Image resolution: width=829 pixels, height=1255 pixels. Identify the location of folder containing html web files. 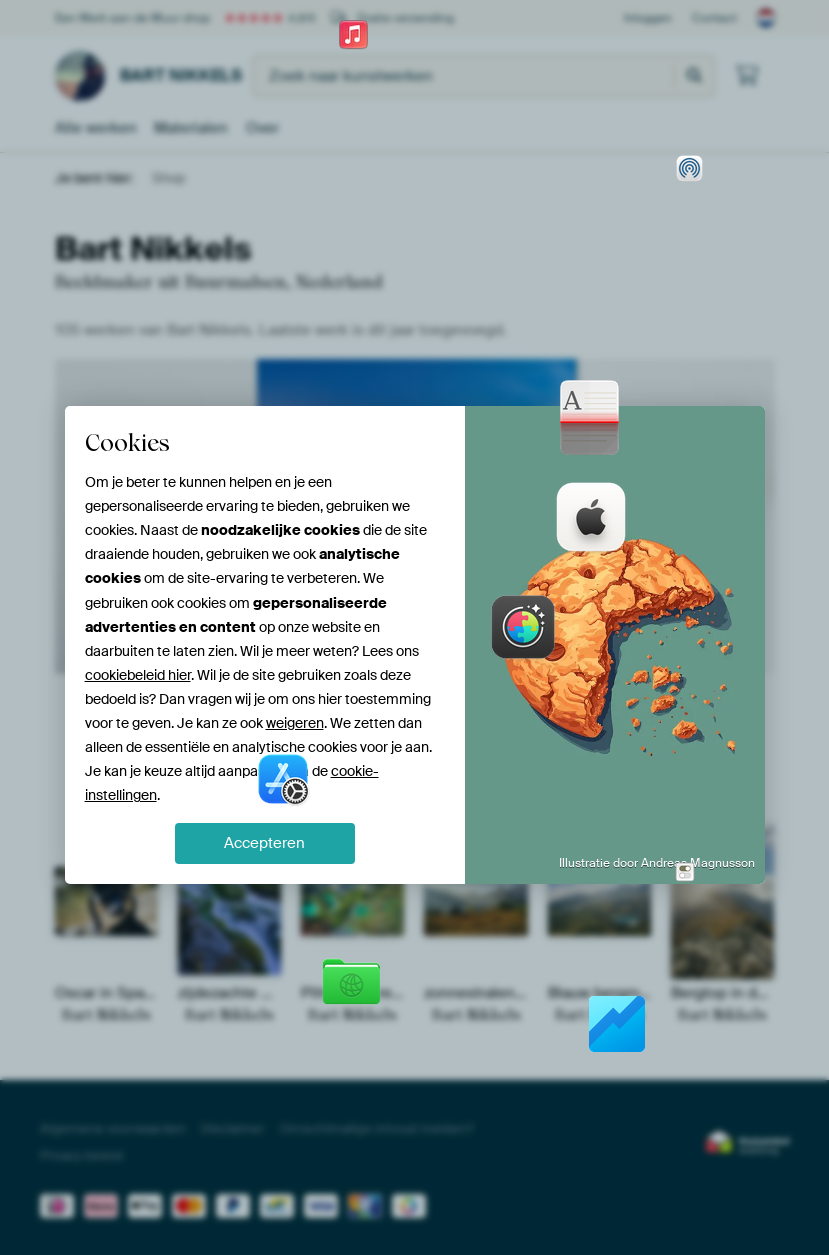
(351, 981).